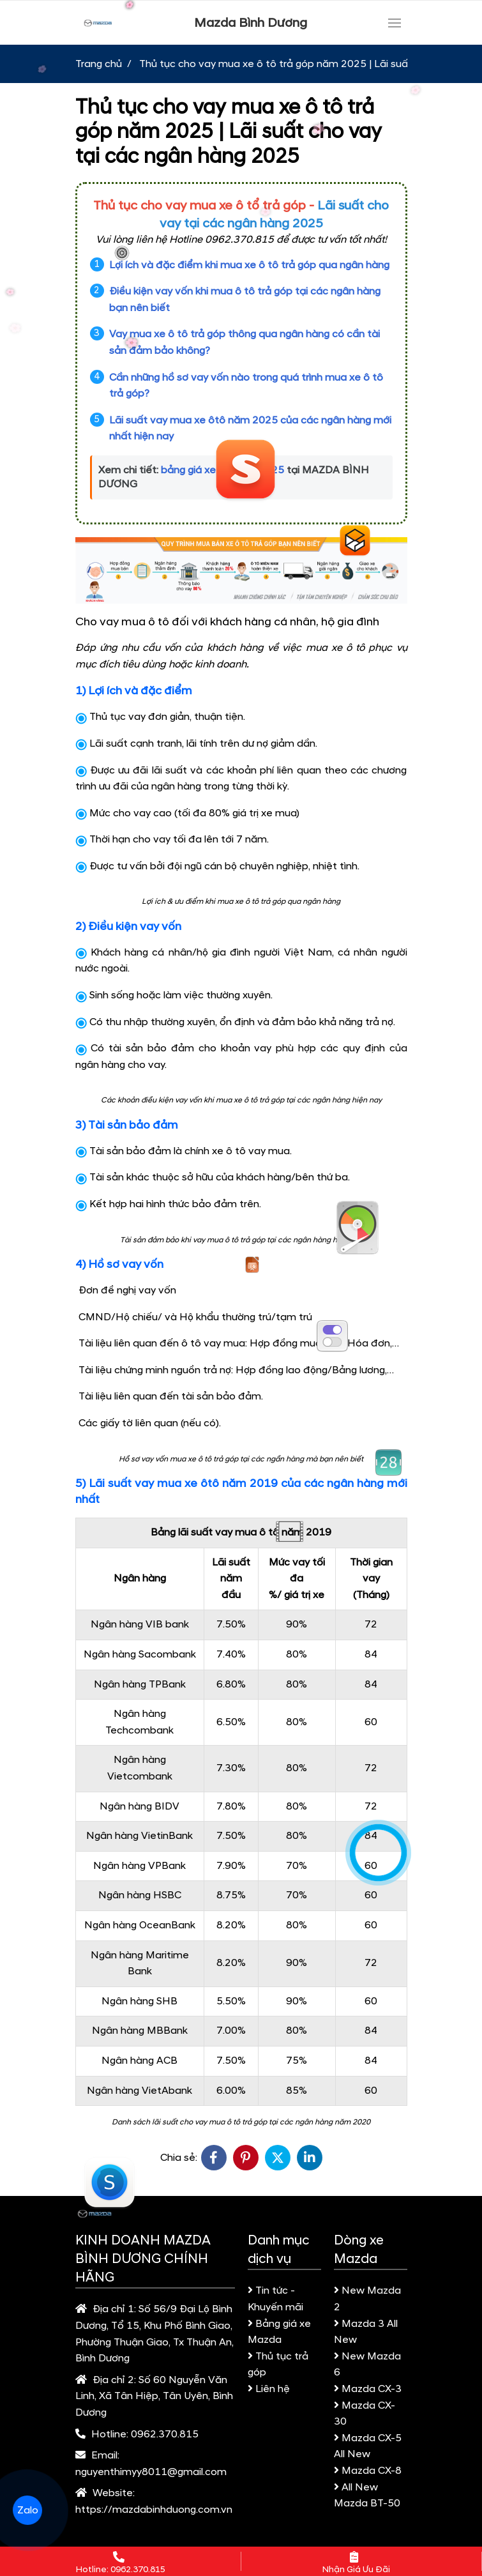 This screenshot has height=2576, width=482. What do you see at coordinates (122, 253) in the screenshot?
I see `open system settings` at bounding box center [122, 253].